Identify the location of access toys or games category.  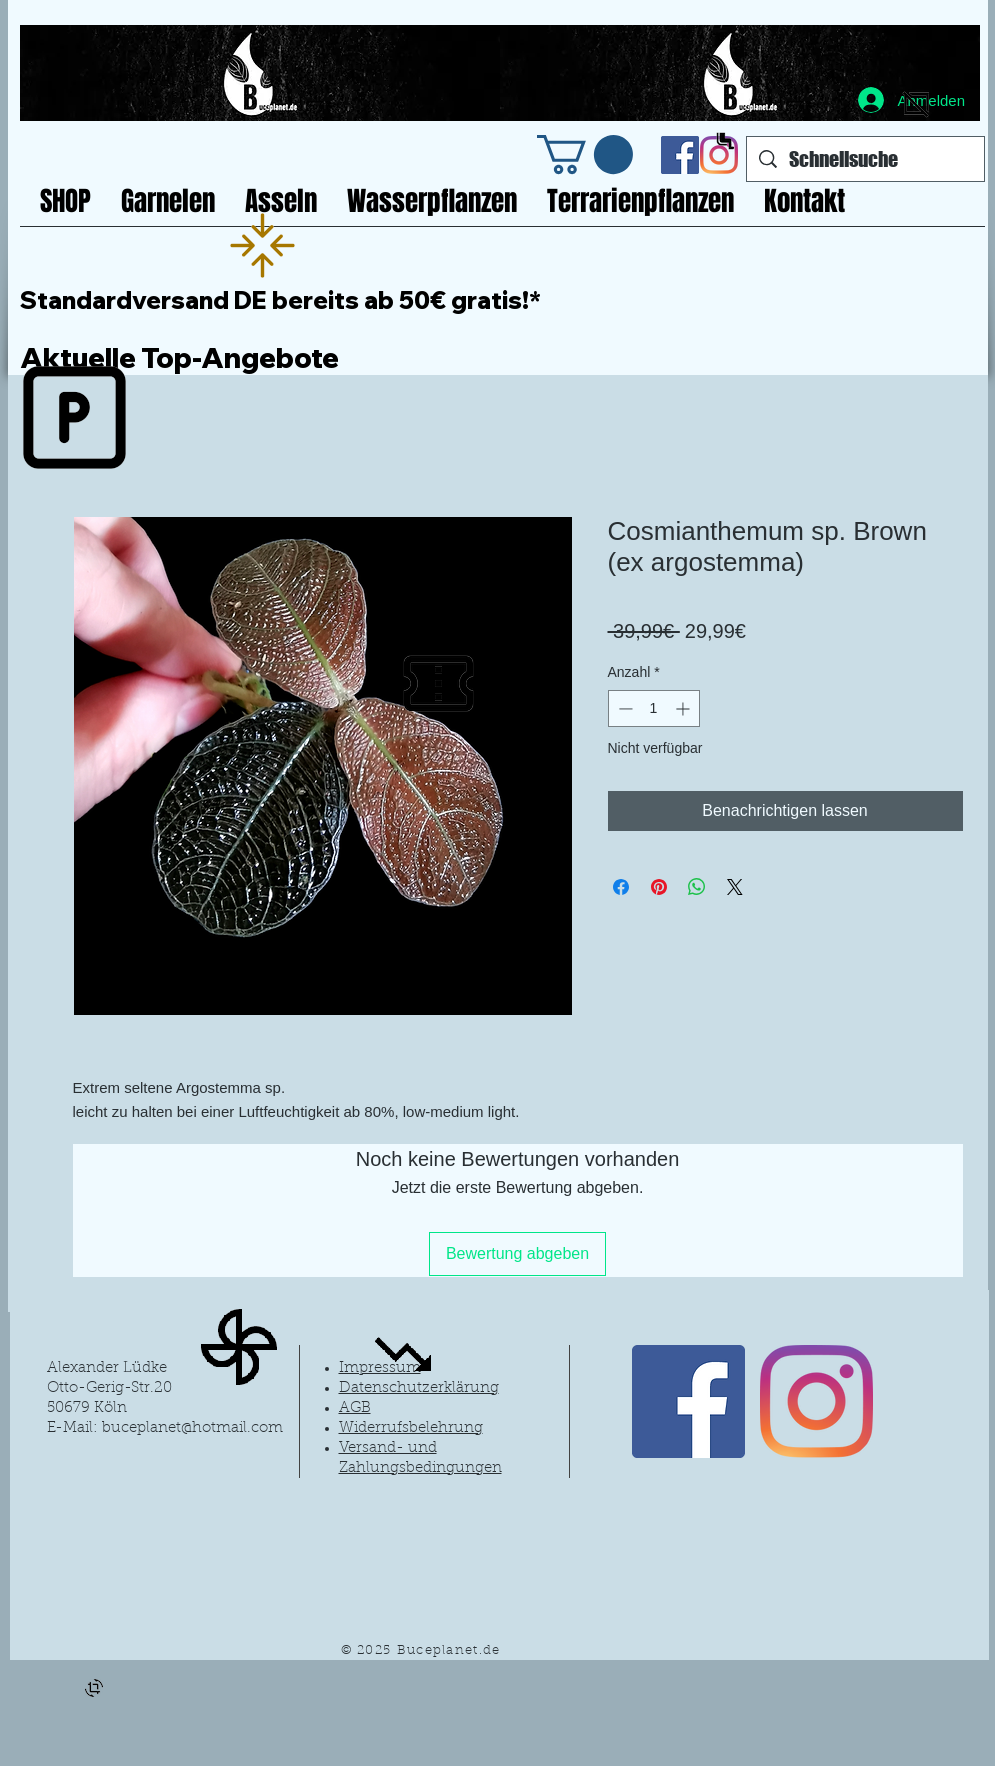
(239, 1347).